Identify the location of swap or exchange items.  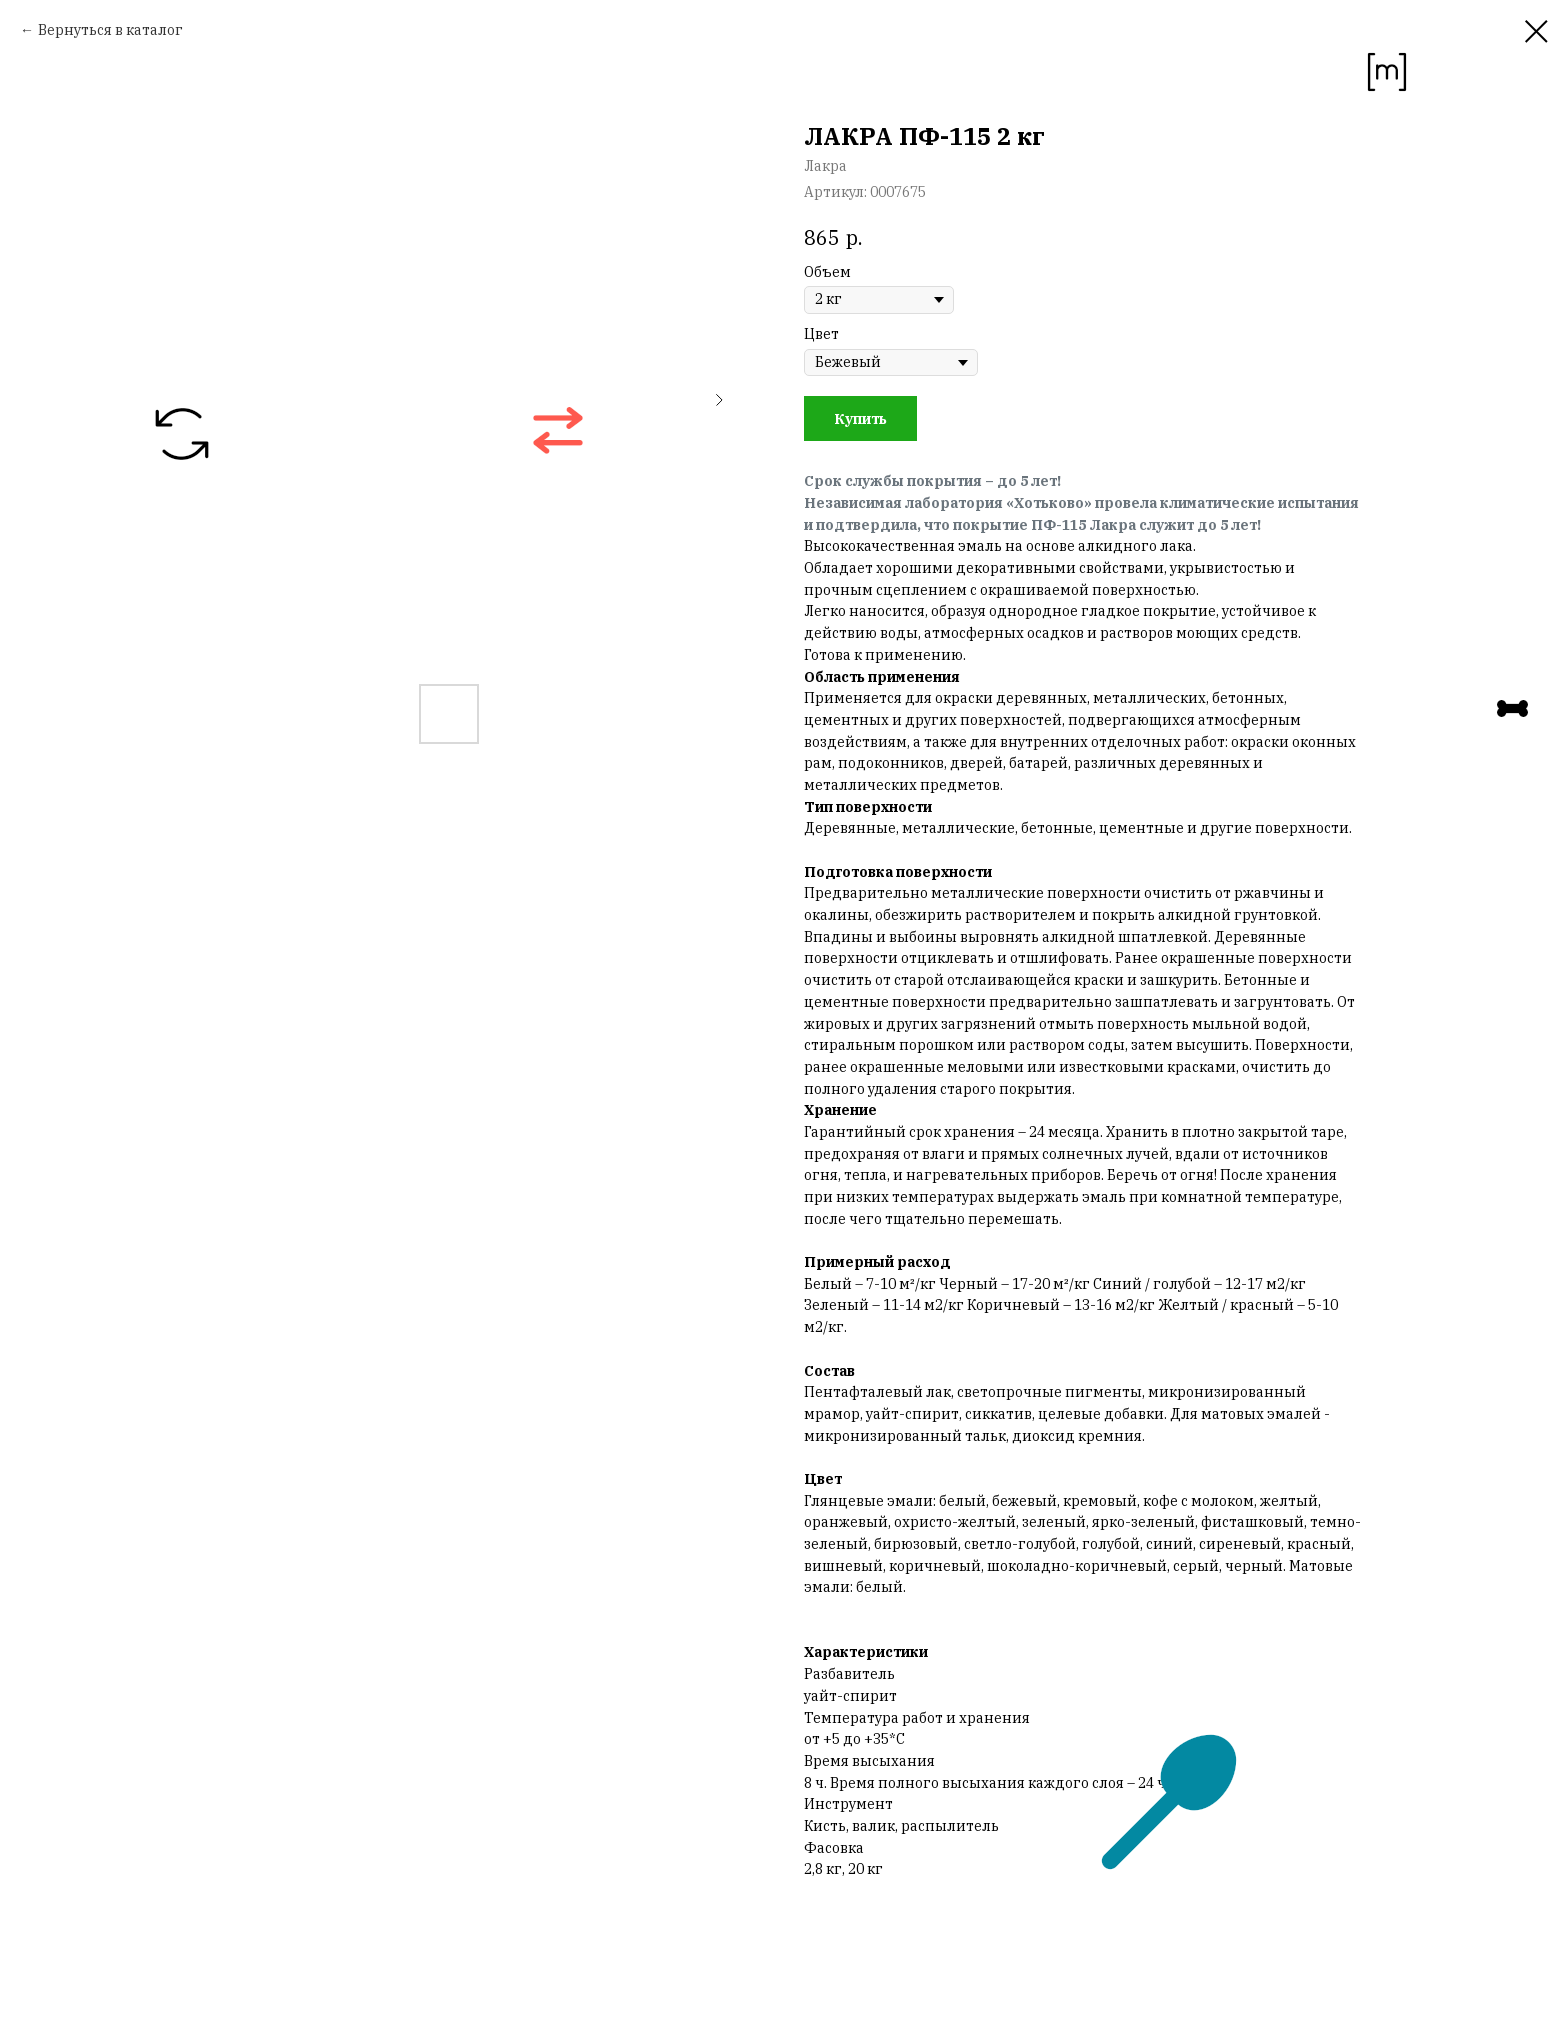
(558, 429).